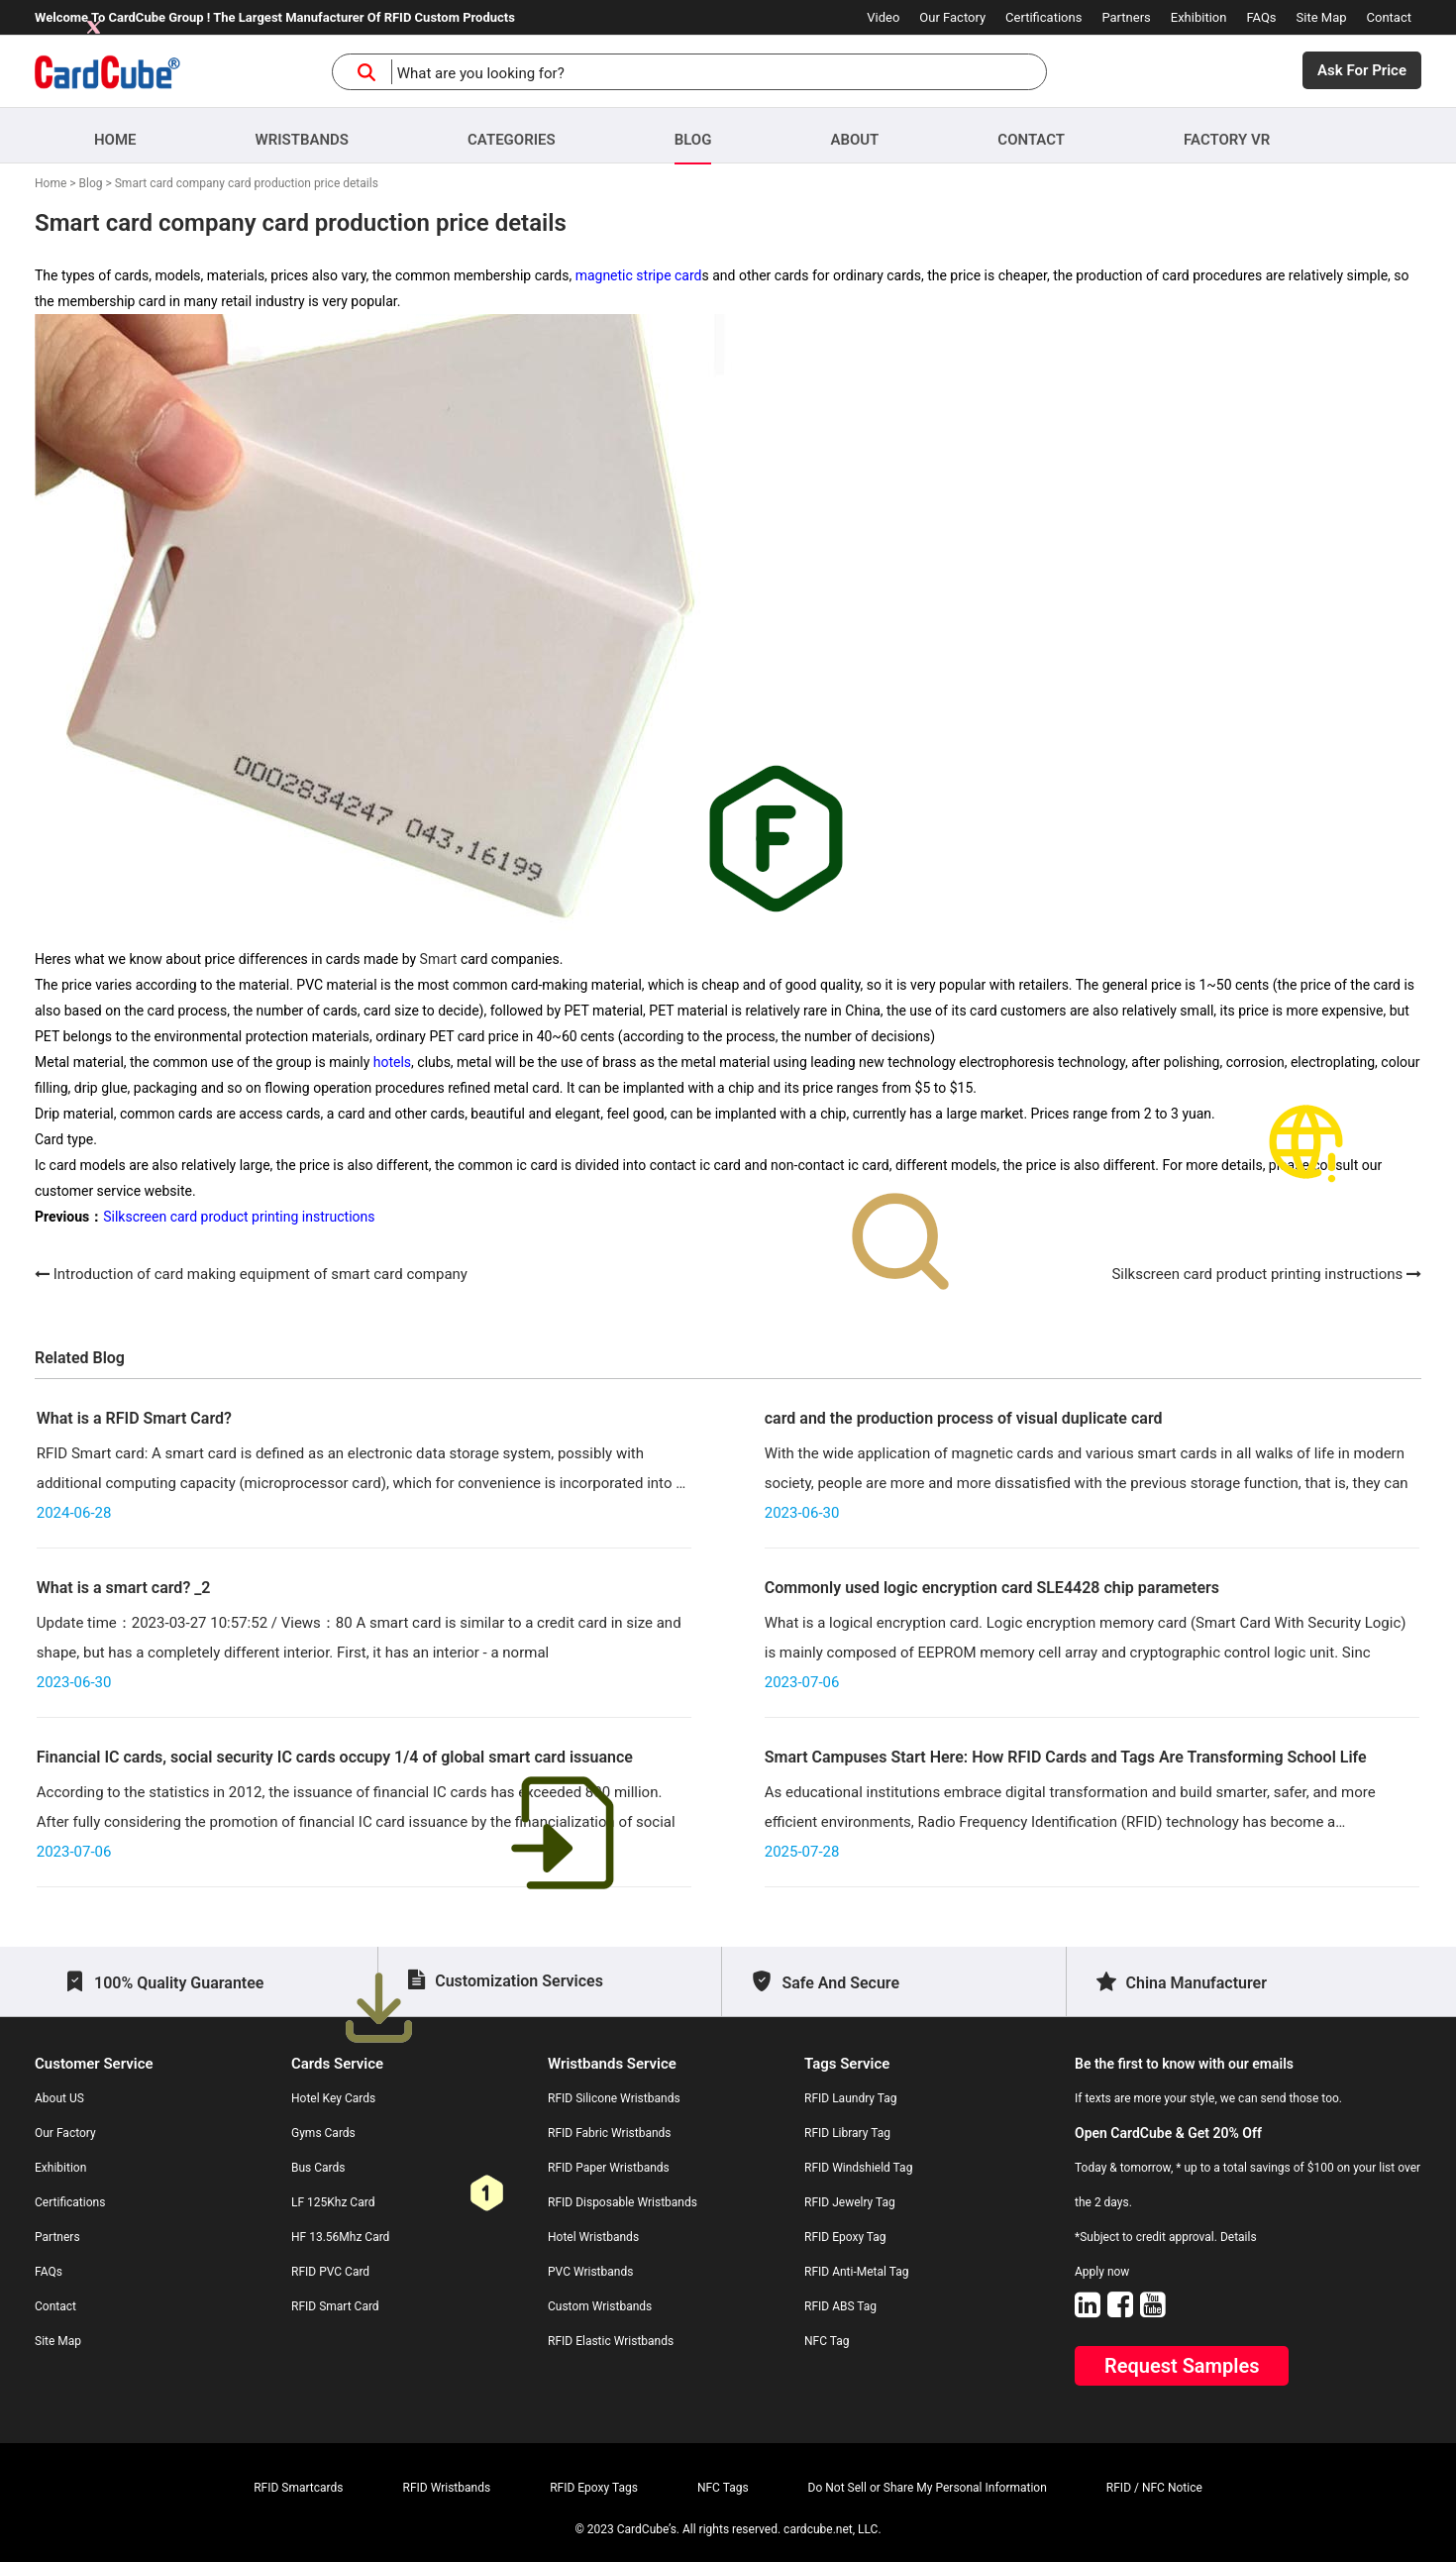 The image size is (1456, 2562). What do you see at coordinates (378, 2005) in the screenshot?
I see `download a file to your device` at bounding box center [378, 2005].